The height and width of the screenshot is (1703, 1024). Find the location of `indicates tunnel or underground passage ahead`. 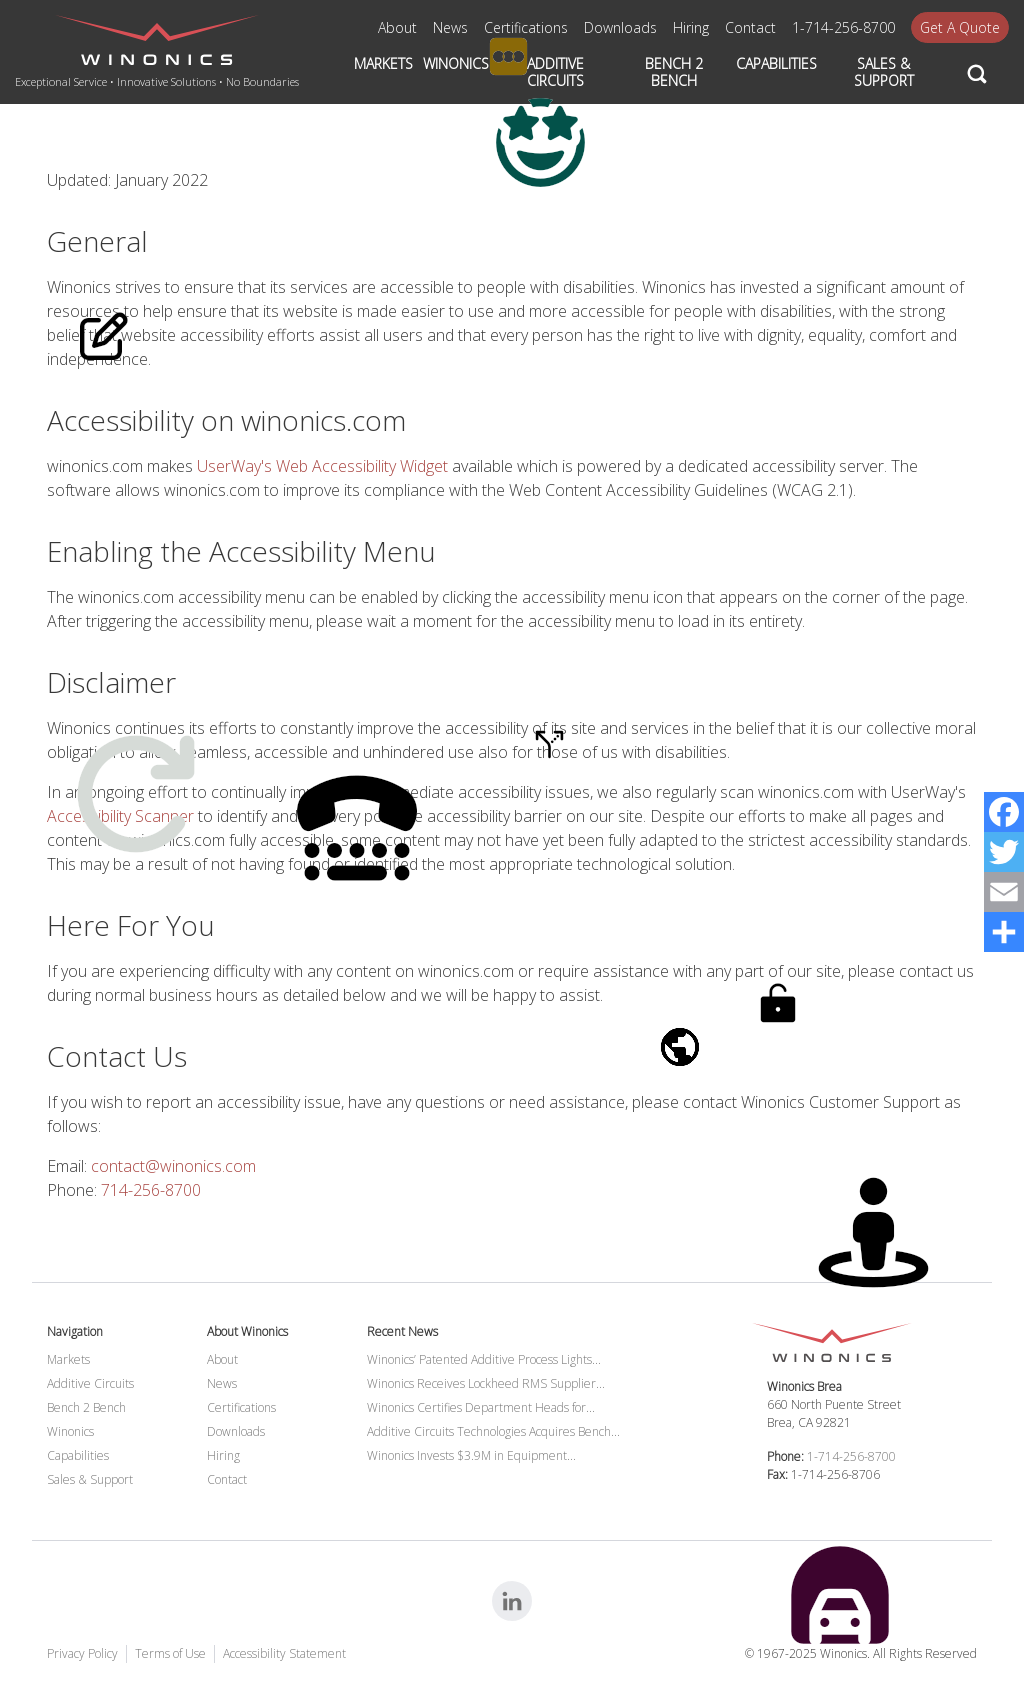

indicates tunnel or underground passage ahead is located at coordinates (840, 1595).